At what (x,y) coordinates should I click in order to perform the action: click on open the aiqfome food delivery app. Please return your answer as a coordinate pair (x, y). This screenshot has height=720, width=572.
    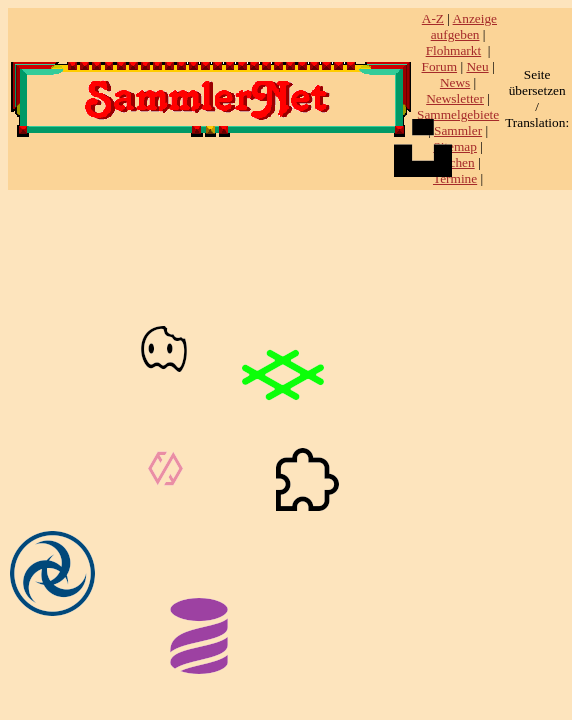
    Looking at the image, I should click on (164, 349).